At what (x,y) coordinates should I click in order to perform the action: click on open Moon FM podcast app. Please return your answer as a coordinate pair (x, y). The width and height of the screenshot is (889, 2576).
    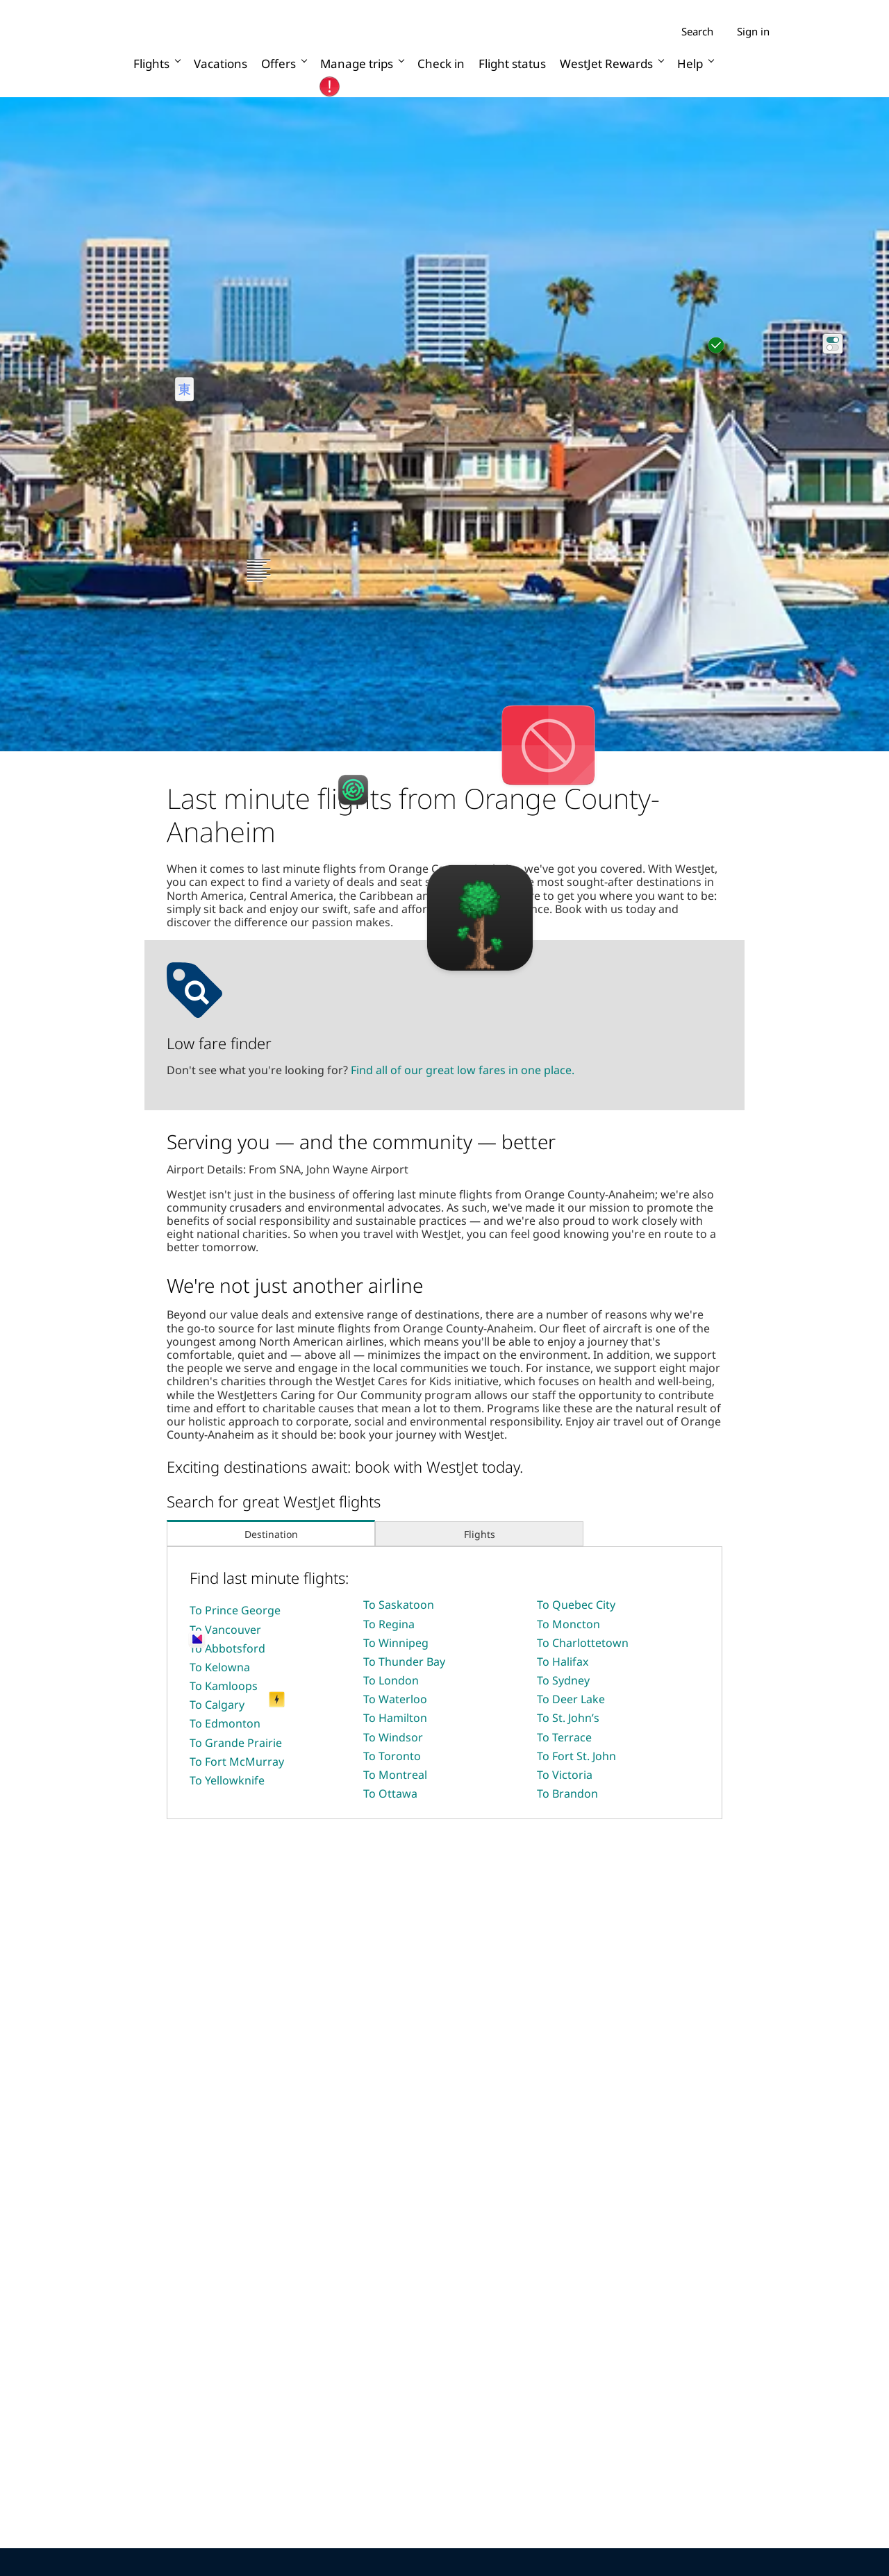
    Looking at the image, I should click on (197, 1639).